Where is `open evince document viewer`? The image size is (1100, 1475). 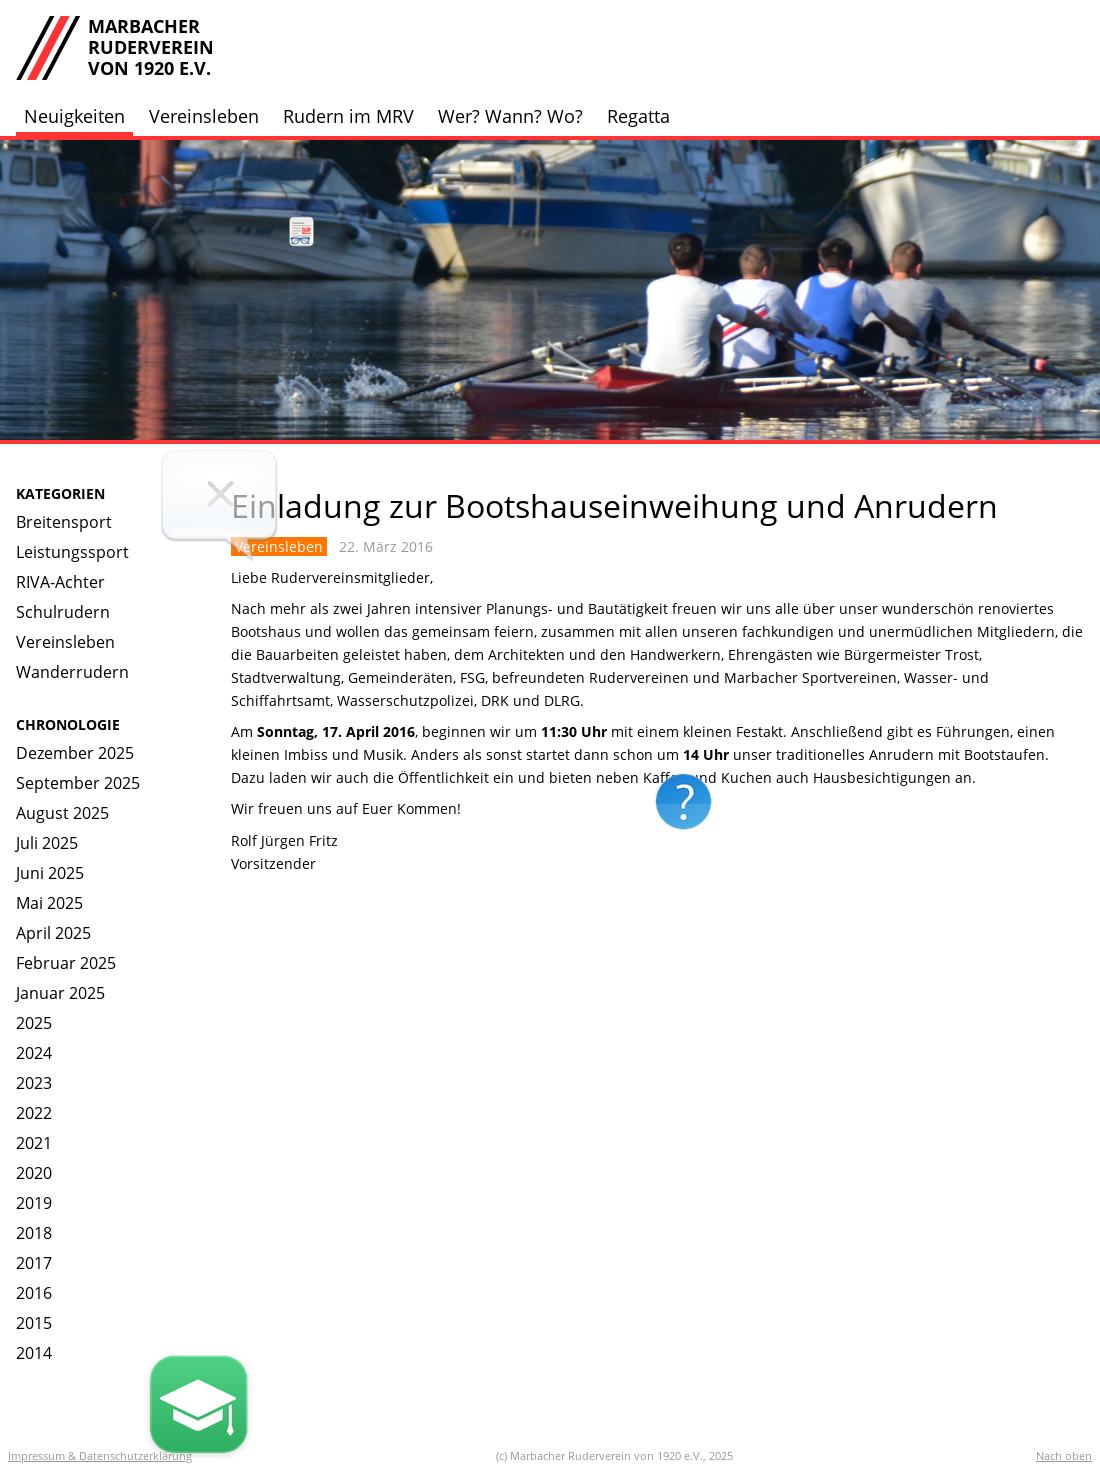 open evince document viewer is located at coordinates (301, 231).